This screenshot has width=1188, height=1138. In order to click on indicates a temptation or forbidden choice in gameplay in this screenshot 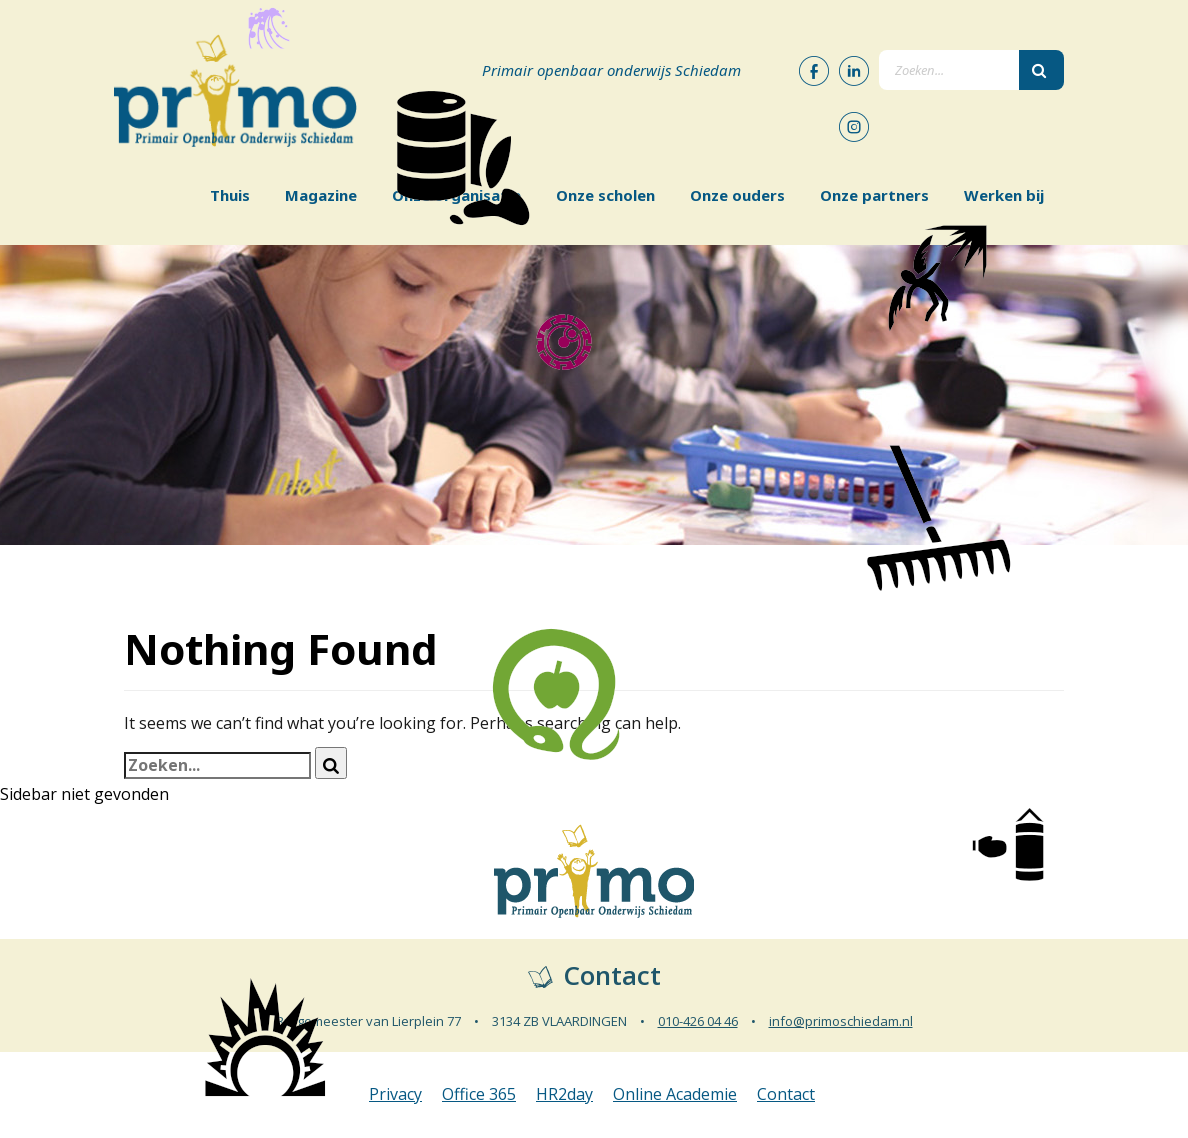, I will do `click(556, 693)`.